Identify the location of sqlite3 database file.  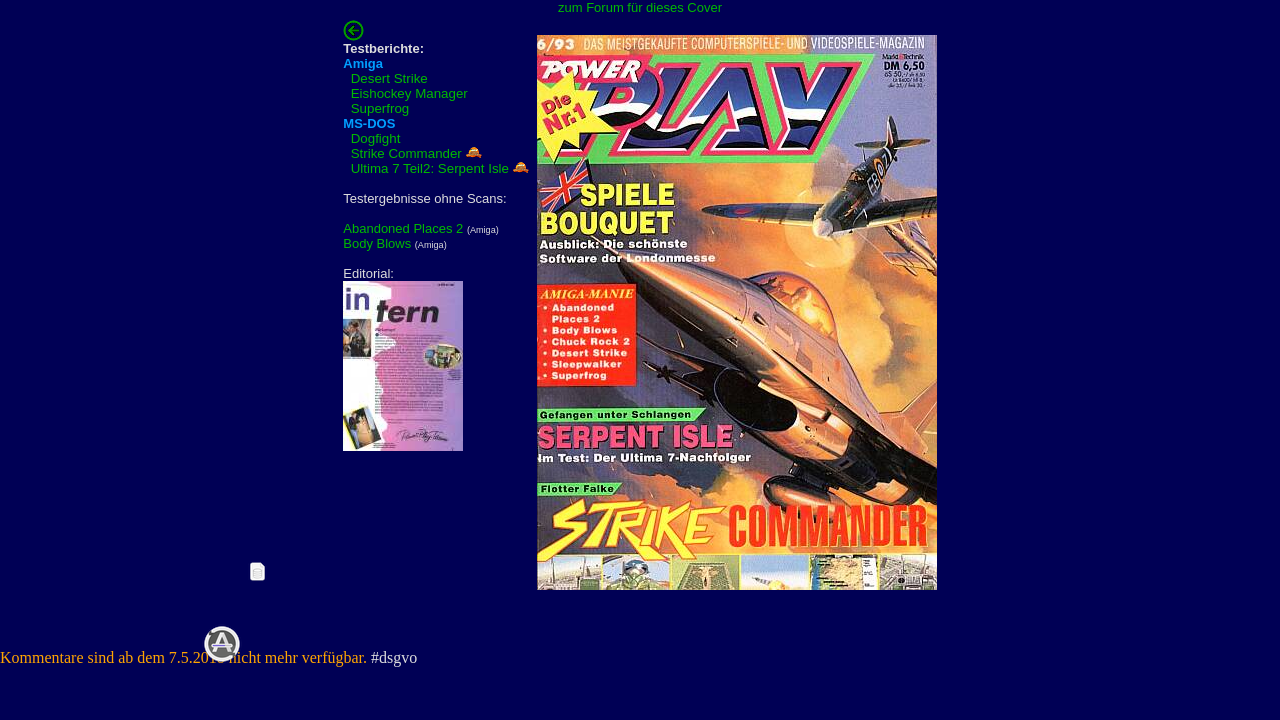
(257, 571).